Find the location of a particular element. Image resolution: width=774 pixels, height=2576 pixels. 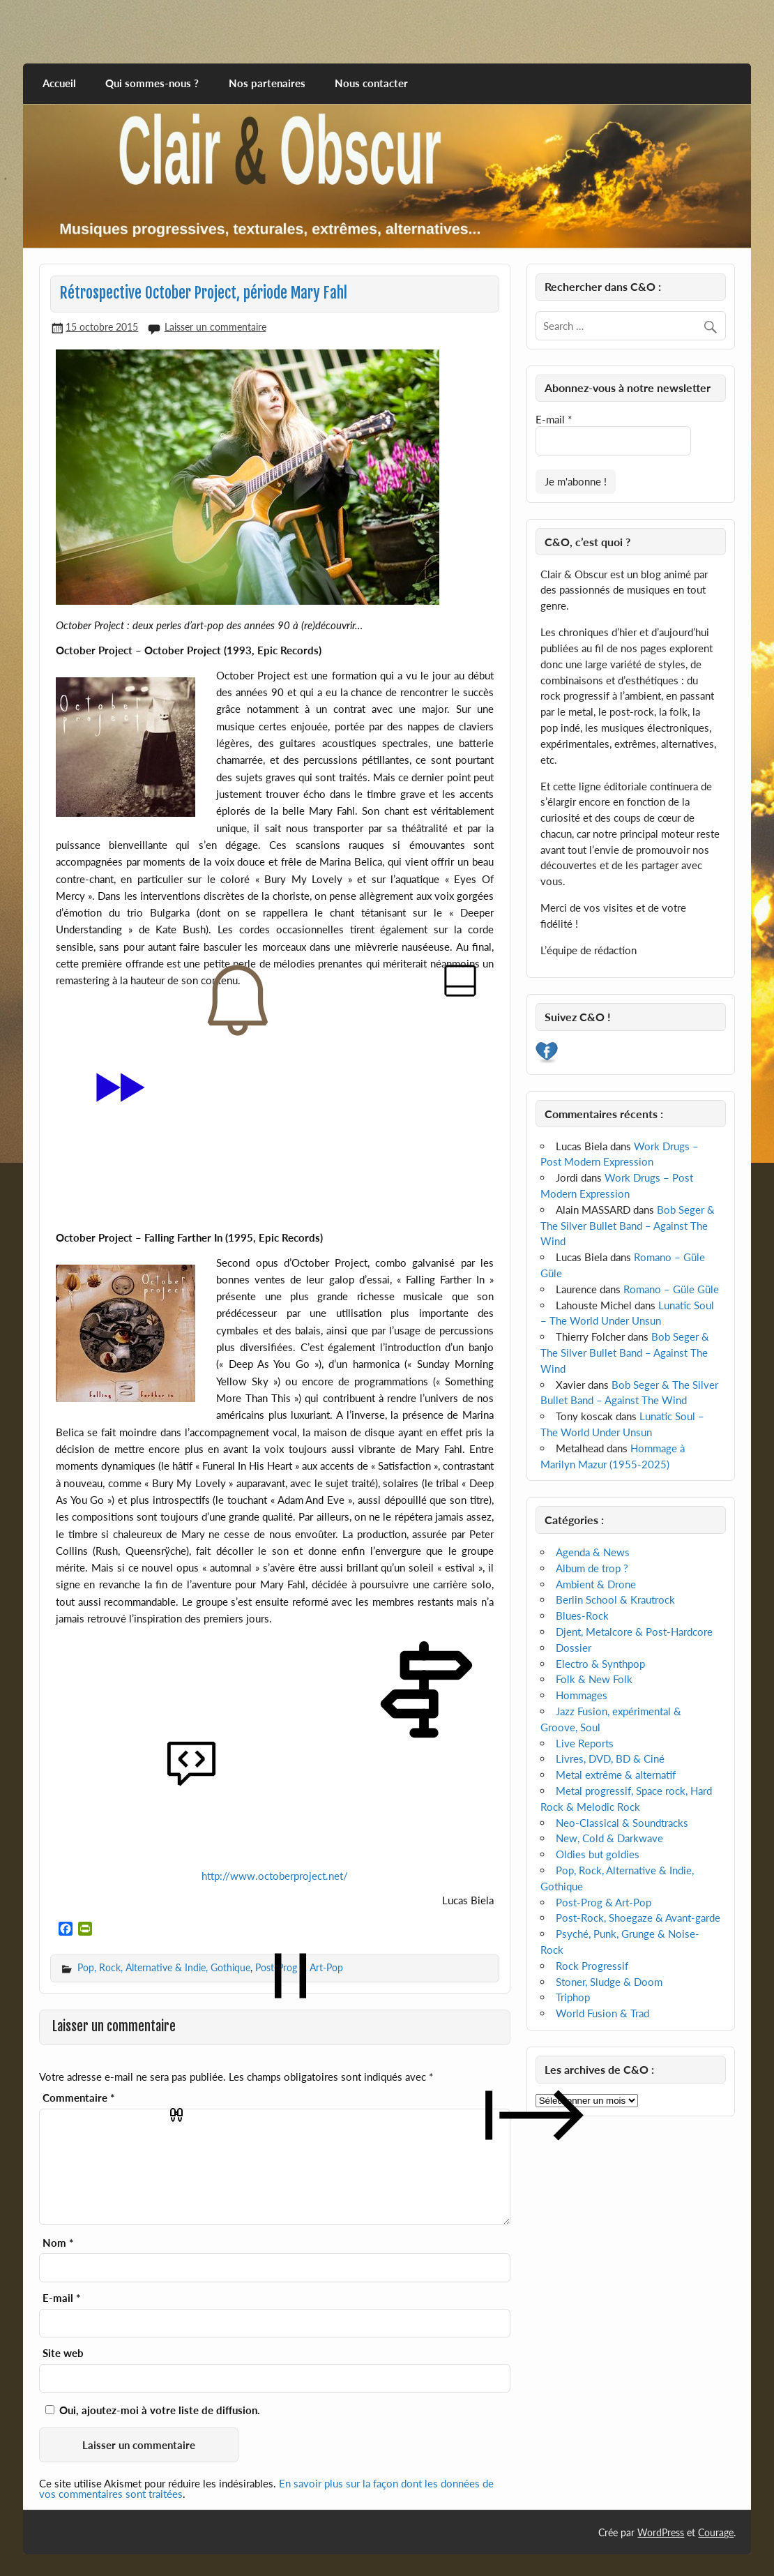

view notifications is located at coordinates (238, 1000).